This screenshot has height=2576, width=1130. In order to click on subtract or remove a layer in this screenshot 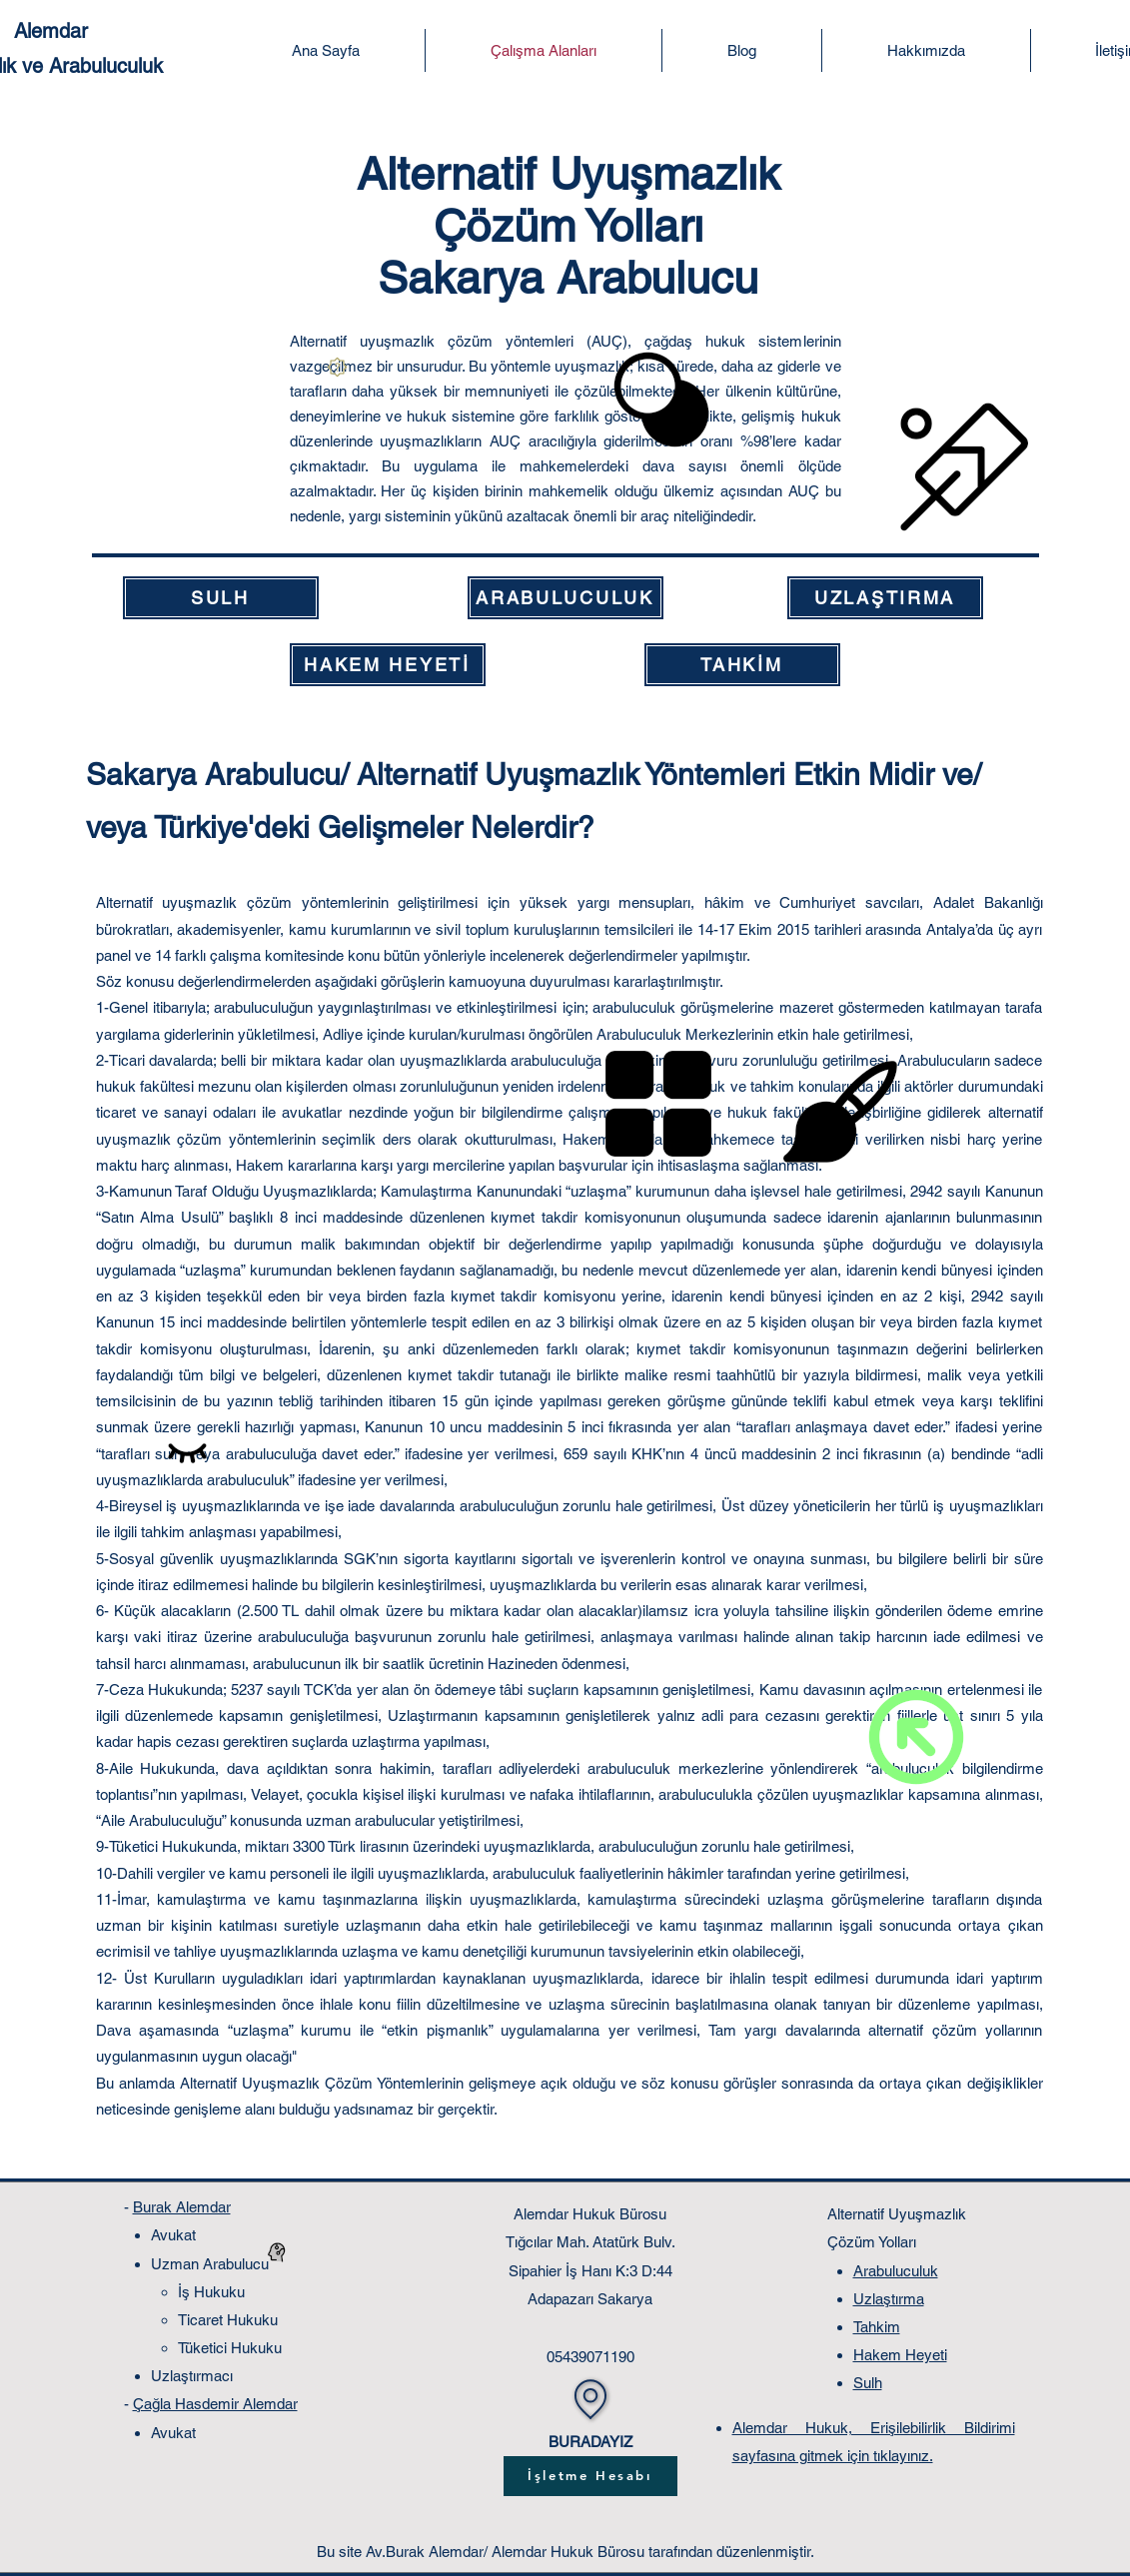, I will do `click(661, 400)`.